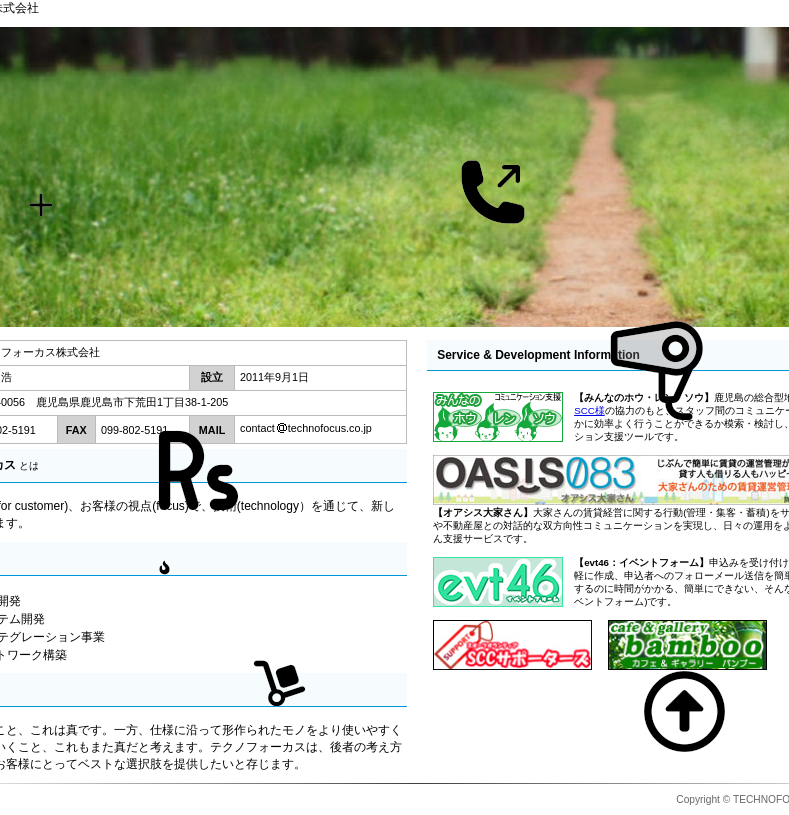  Describe the element at coordinates (658, 365) in the screenshot. I see `access hair styling or grooming tools` at that location.